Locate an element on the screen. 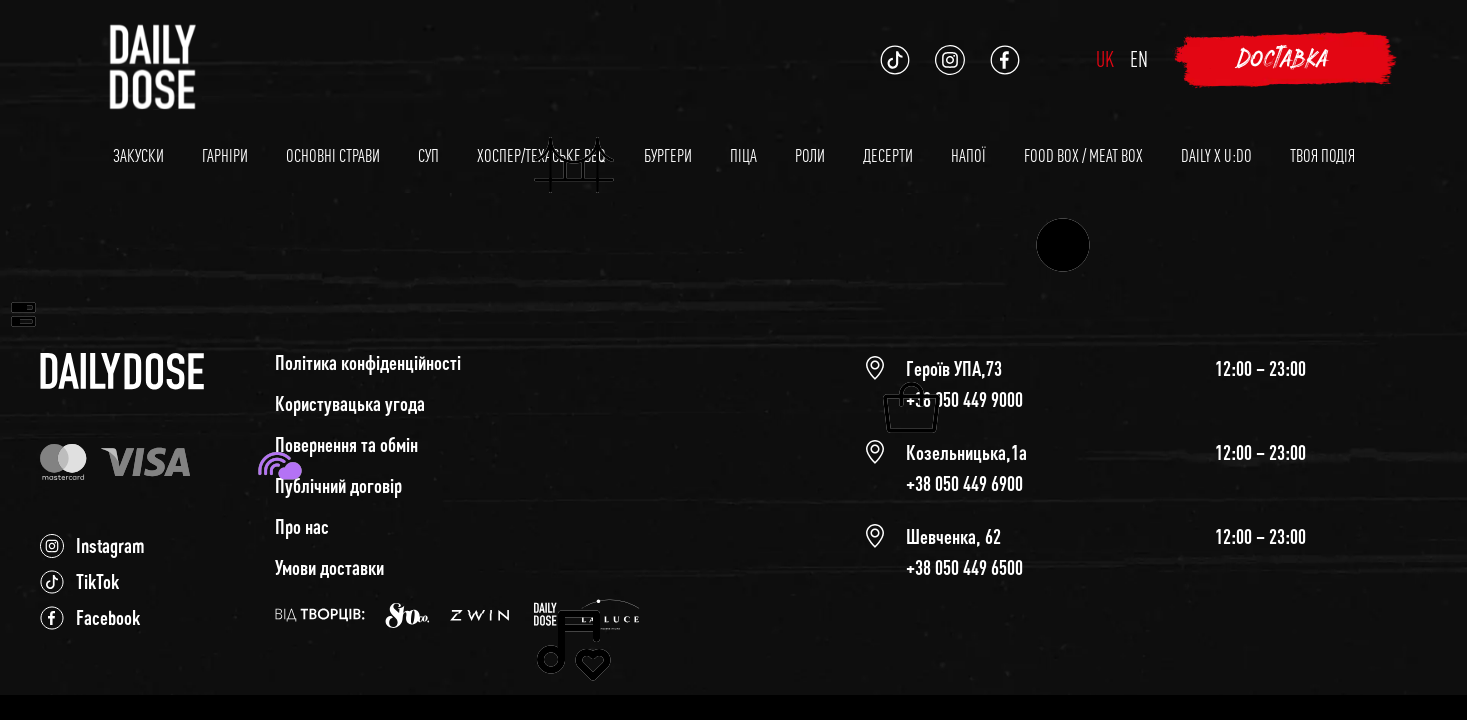  view weather forecast is located at coordinates (280, 465).